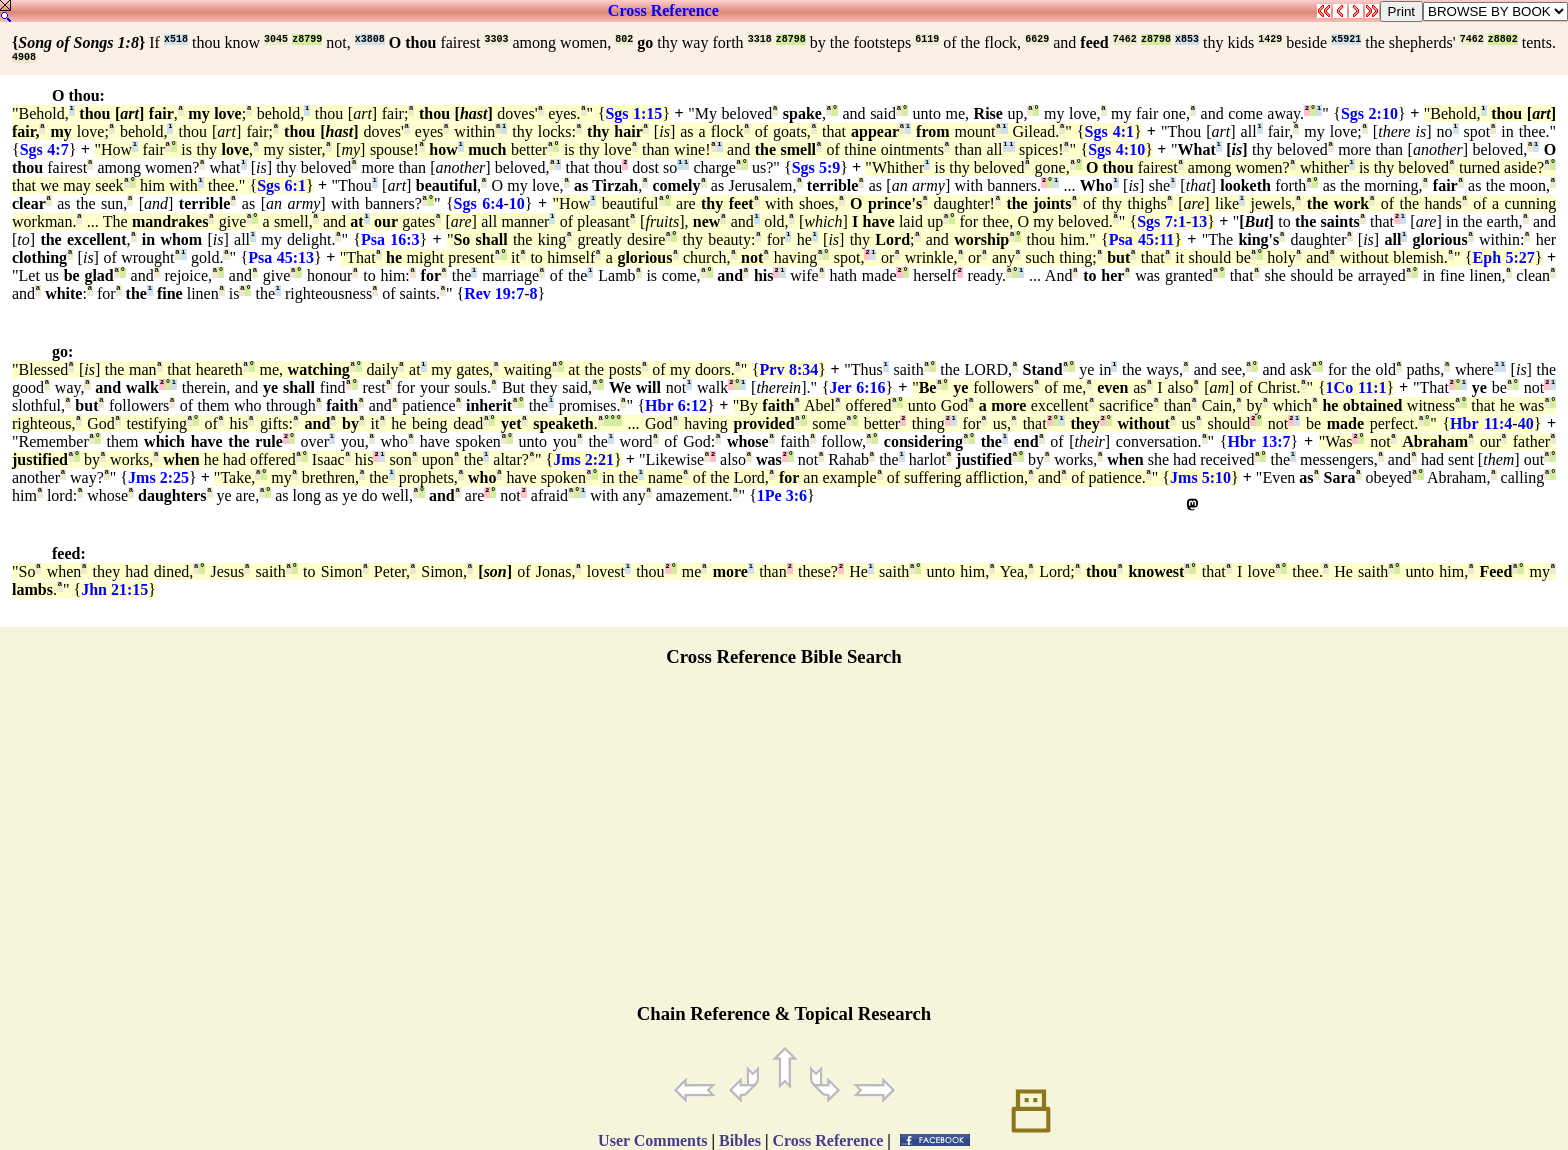 The width and height of the screenshot is (1568, 1150). I want to click on open mastodon app, so click(1192, 504).